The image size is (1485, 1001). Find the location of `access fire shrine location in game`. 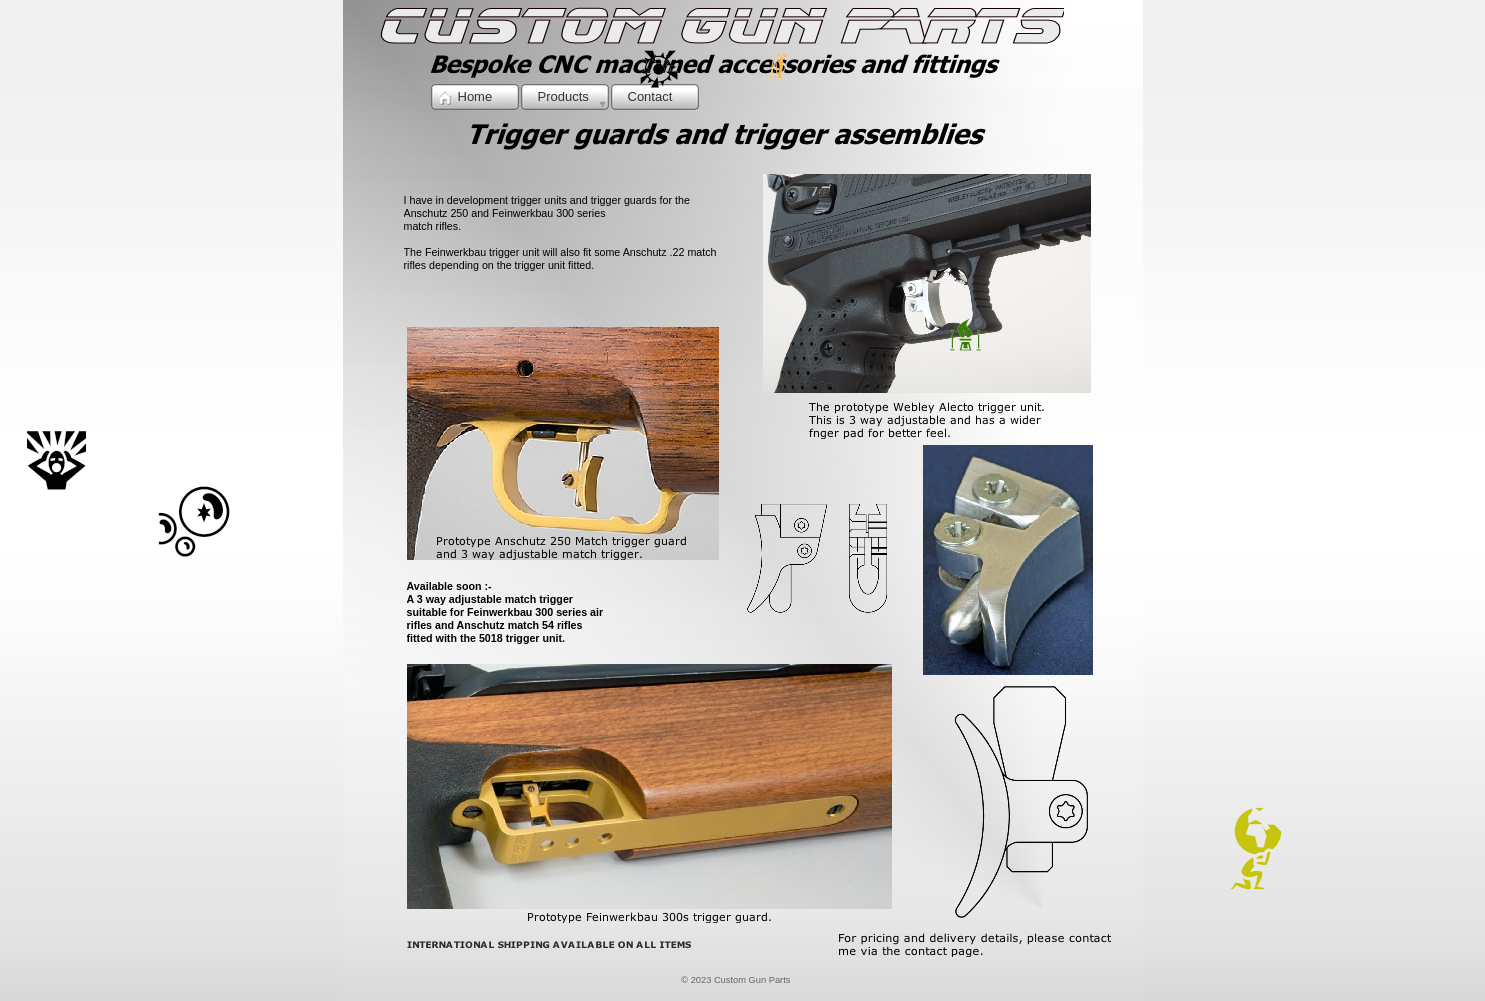

access fire shrine location in game is located at coordinates (965, 334).